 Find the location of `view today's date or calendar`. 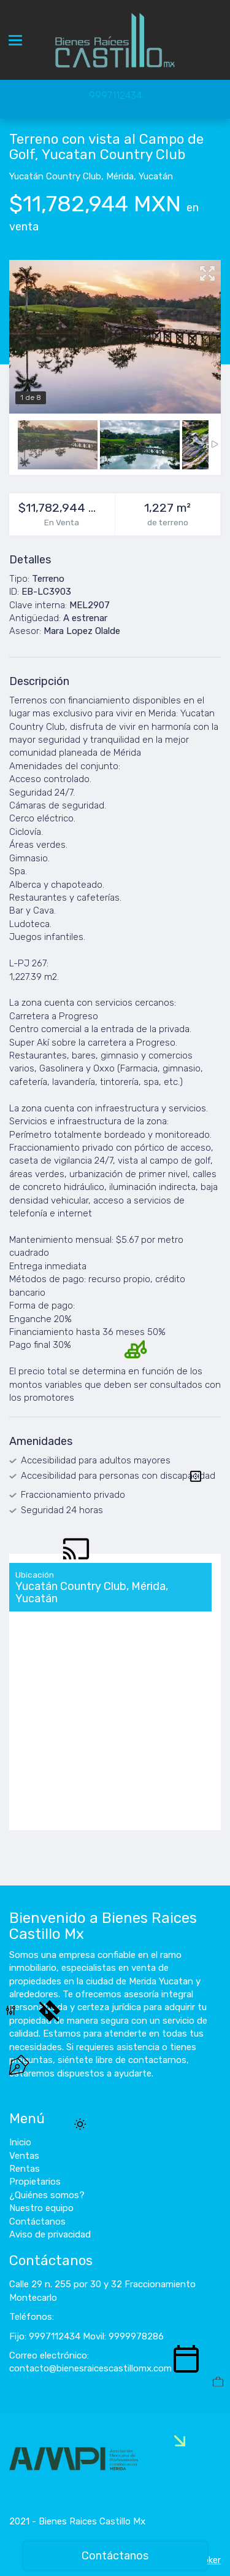

view today's date or calendar is located at coordinates (186, 2359).